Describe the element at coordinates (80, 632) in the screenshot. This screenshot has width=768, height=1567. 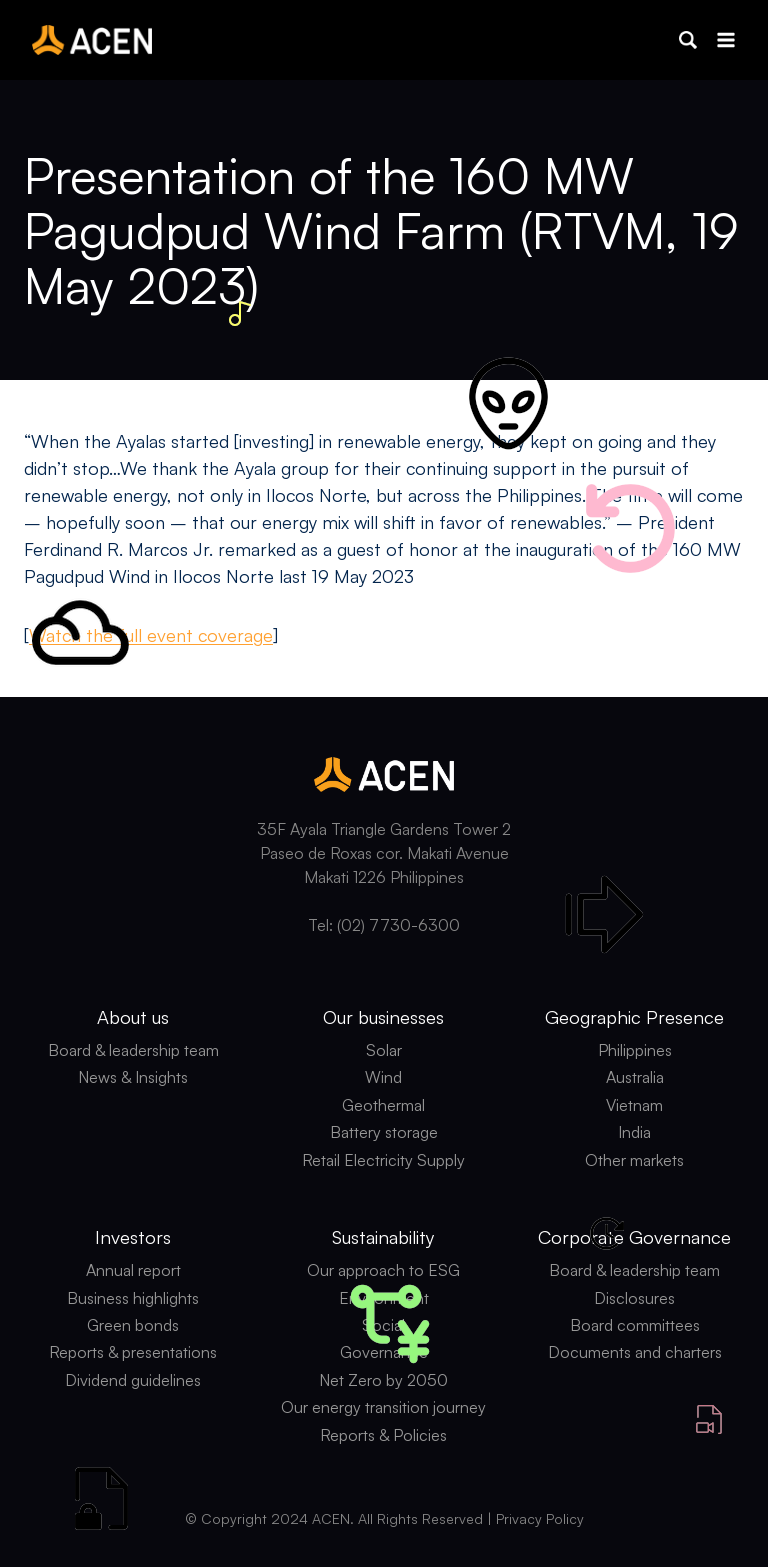
I see `indicates cloud storage or services` at that location.